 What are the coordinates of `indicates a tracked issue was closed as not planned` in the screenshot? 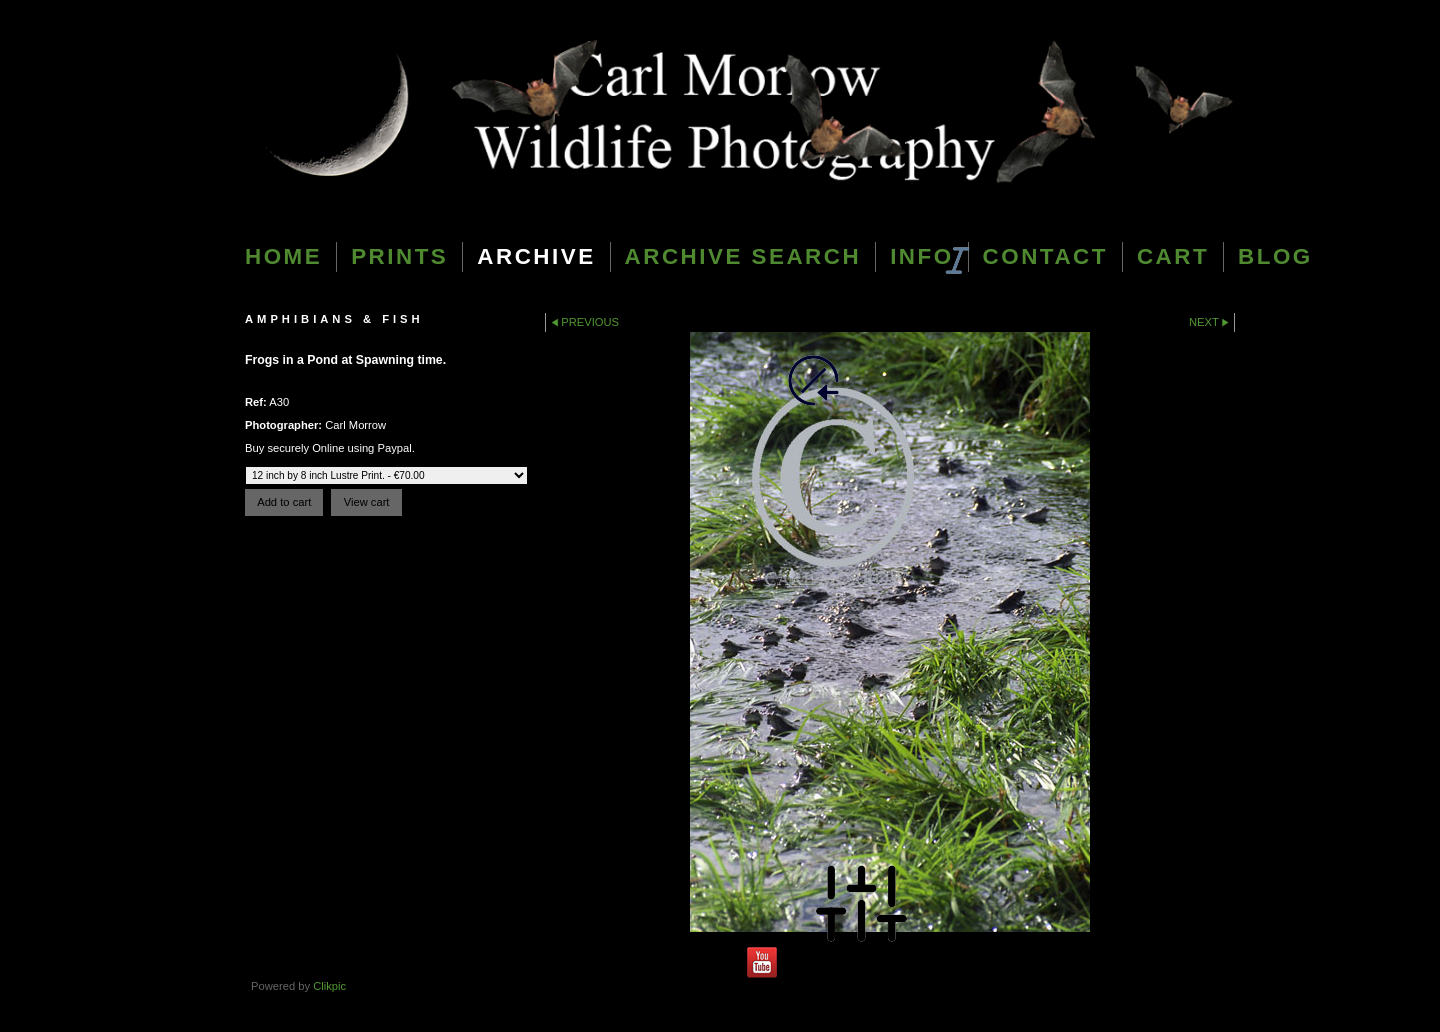 It's located at (813, 380).